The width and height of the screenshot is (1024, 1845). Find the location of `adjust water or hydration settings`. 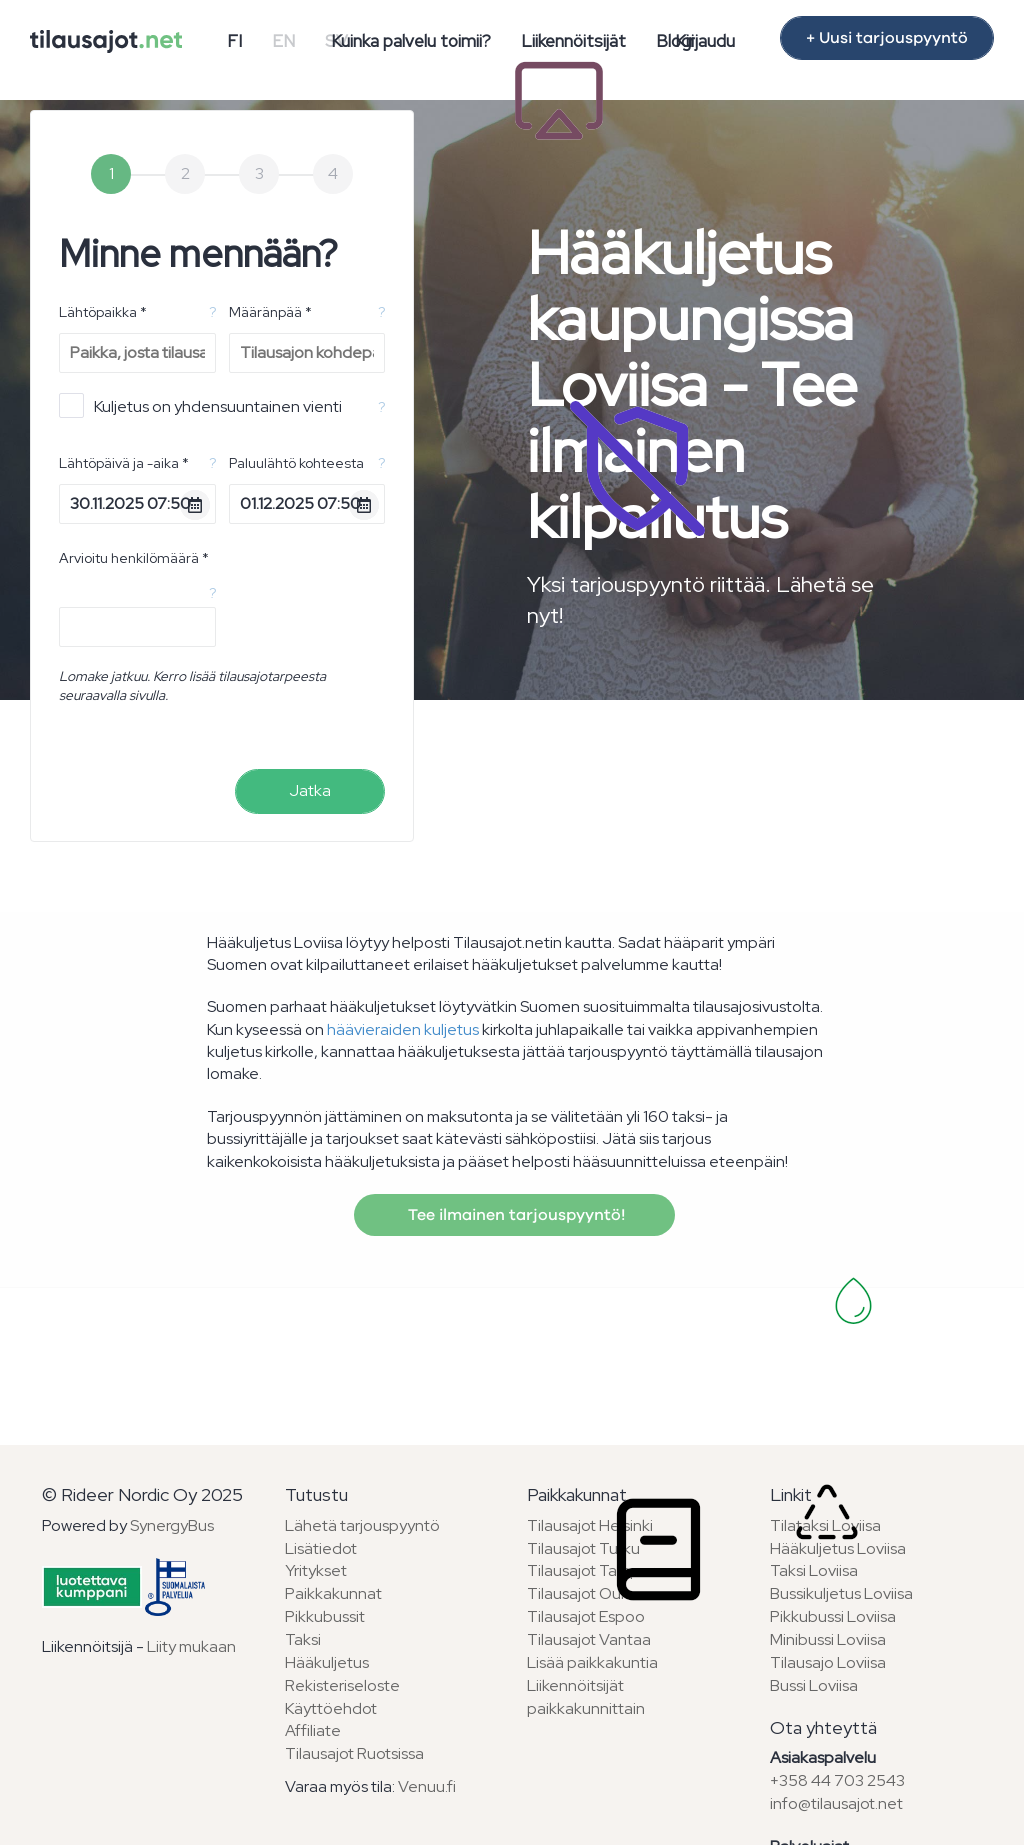

adjust water or hydration settings is located at coordinates (853, 1302).